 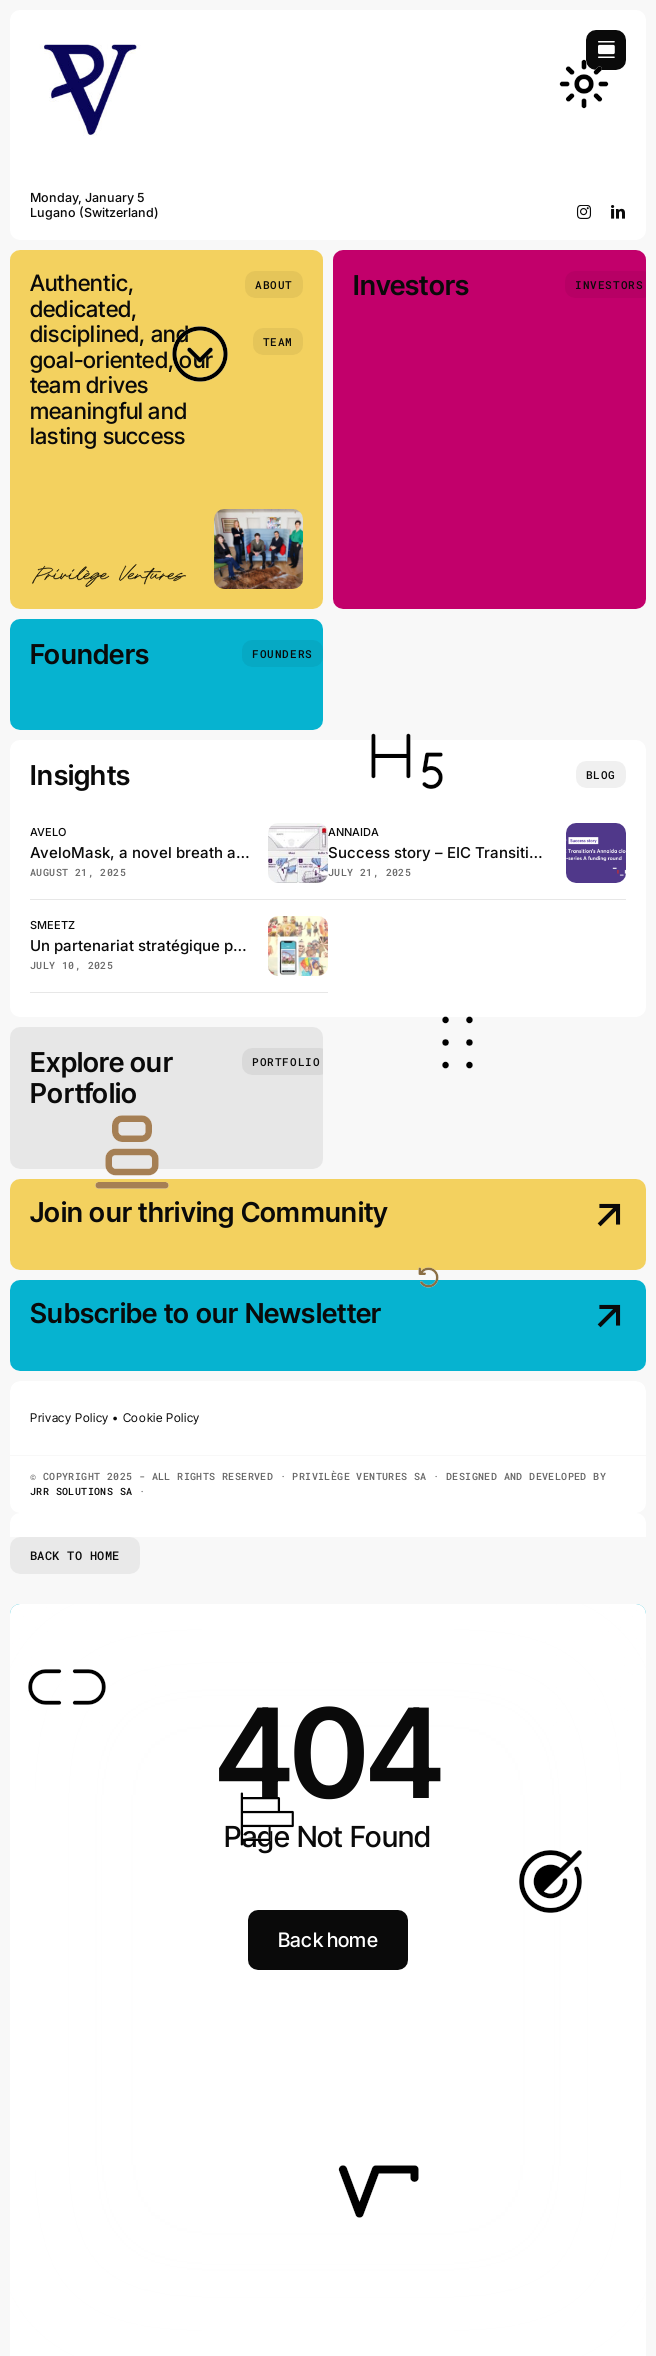 I want to click on unlink or break a connected item, so click(x=67, y=1687).